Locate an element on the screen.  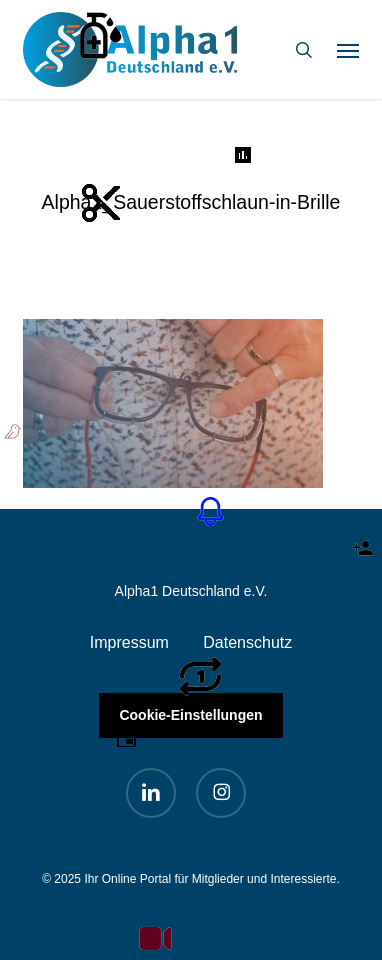
access hand sanitizer station information is located at coordinates (98, 35).